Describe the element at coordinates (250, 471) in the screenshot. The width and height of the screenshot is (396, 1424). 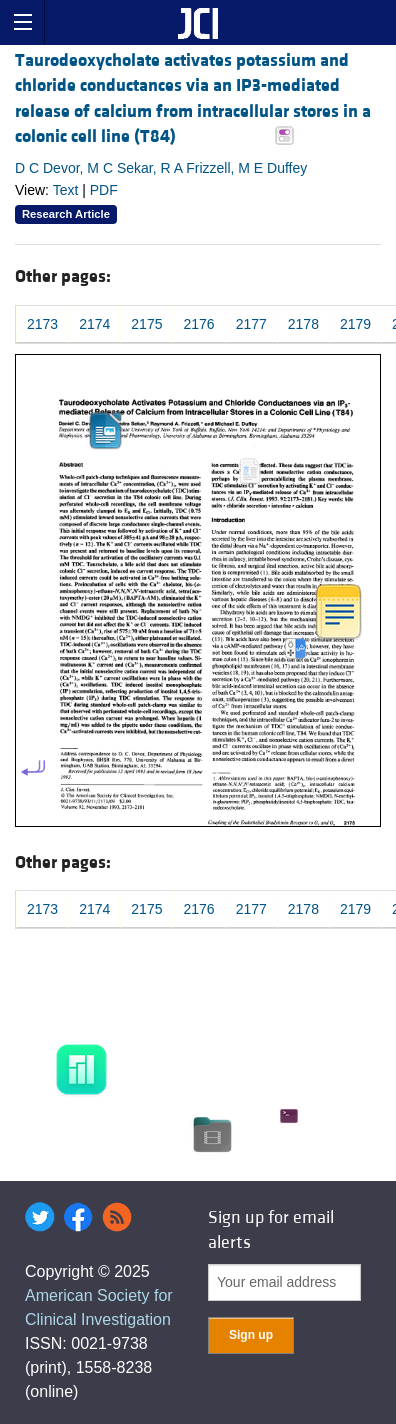
I see `hancom hangul word processor document file` at that location.